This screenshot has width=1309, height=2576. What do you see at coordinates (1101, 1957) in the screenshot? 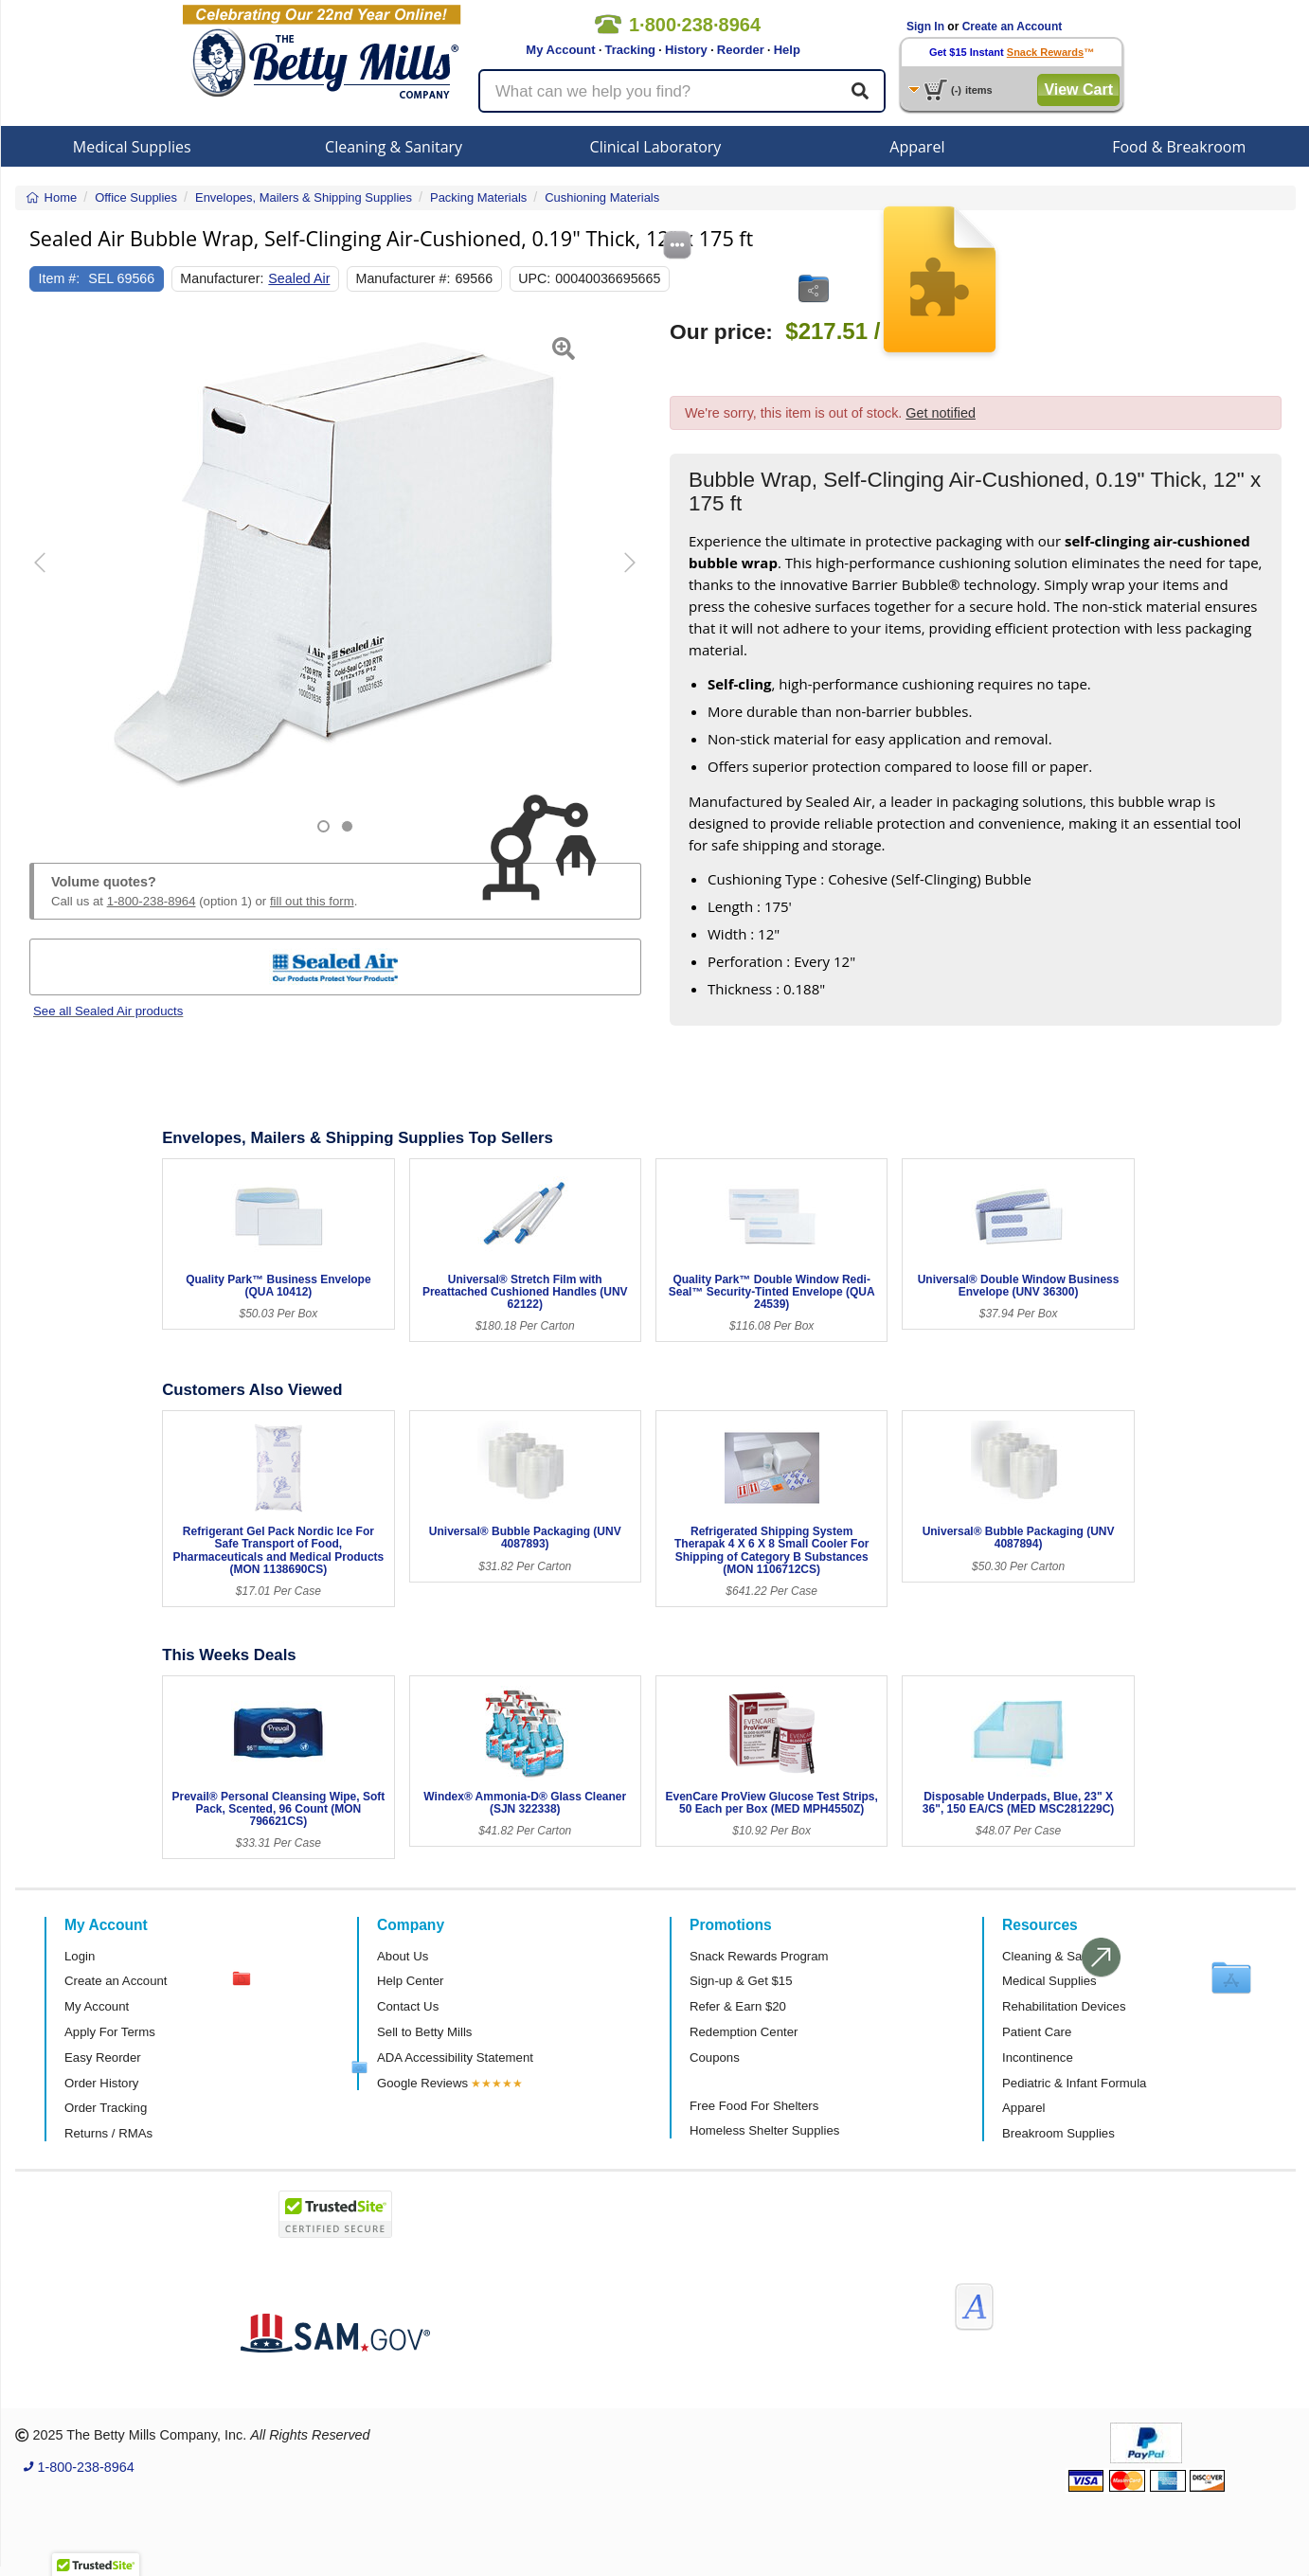
I see `indicates a symbolic link or shortcut to another file` at bounding box center [1101, 1957].